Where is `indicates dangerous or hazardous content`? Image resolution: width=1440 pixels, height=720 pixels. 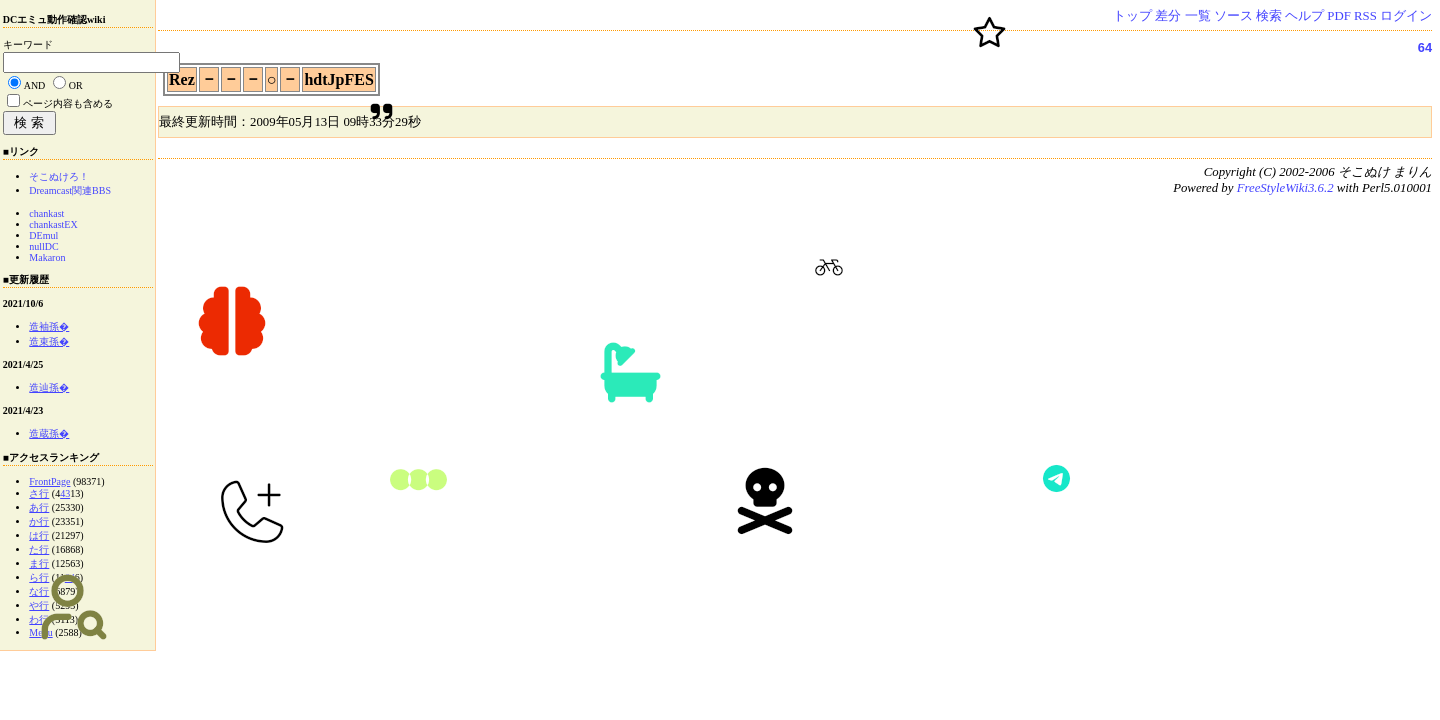 indicates dangerous or hazardous content is located at coordinates (765, 499).